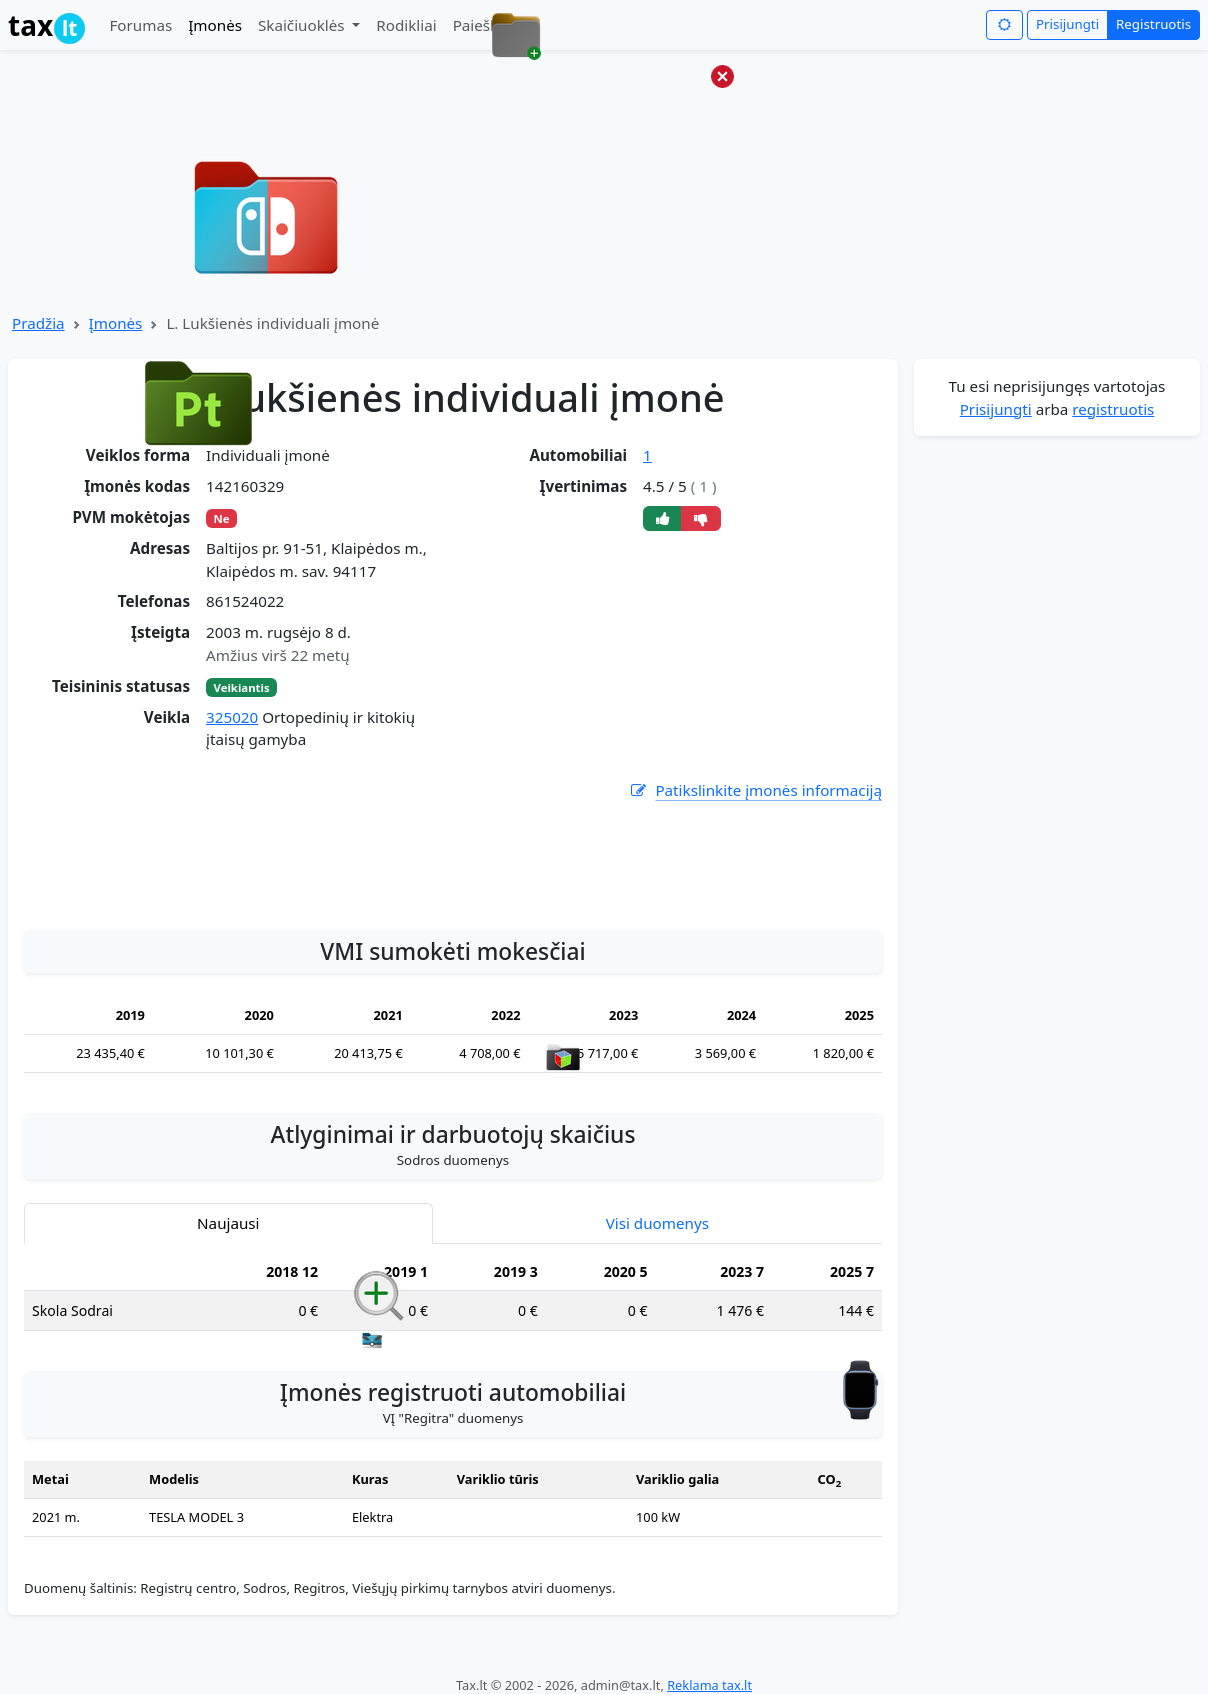 This screenshot has width=1208, height=1694. Describe the element at coordinates (198, 406) in the screenshot. I see `open folder containing Adobe Substance Painter project files` at that location.